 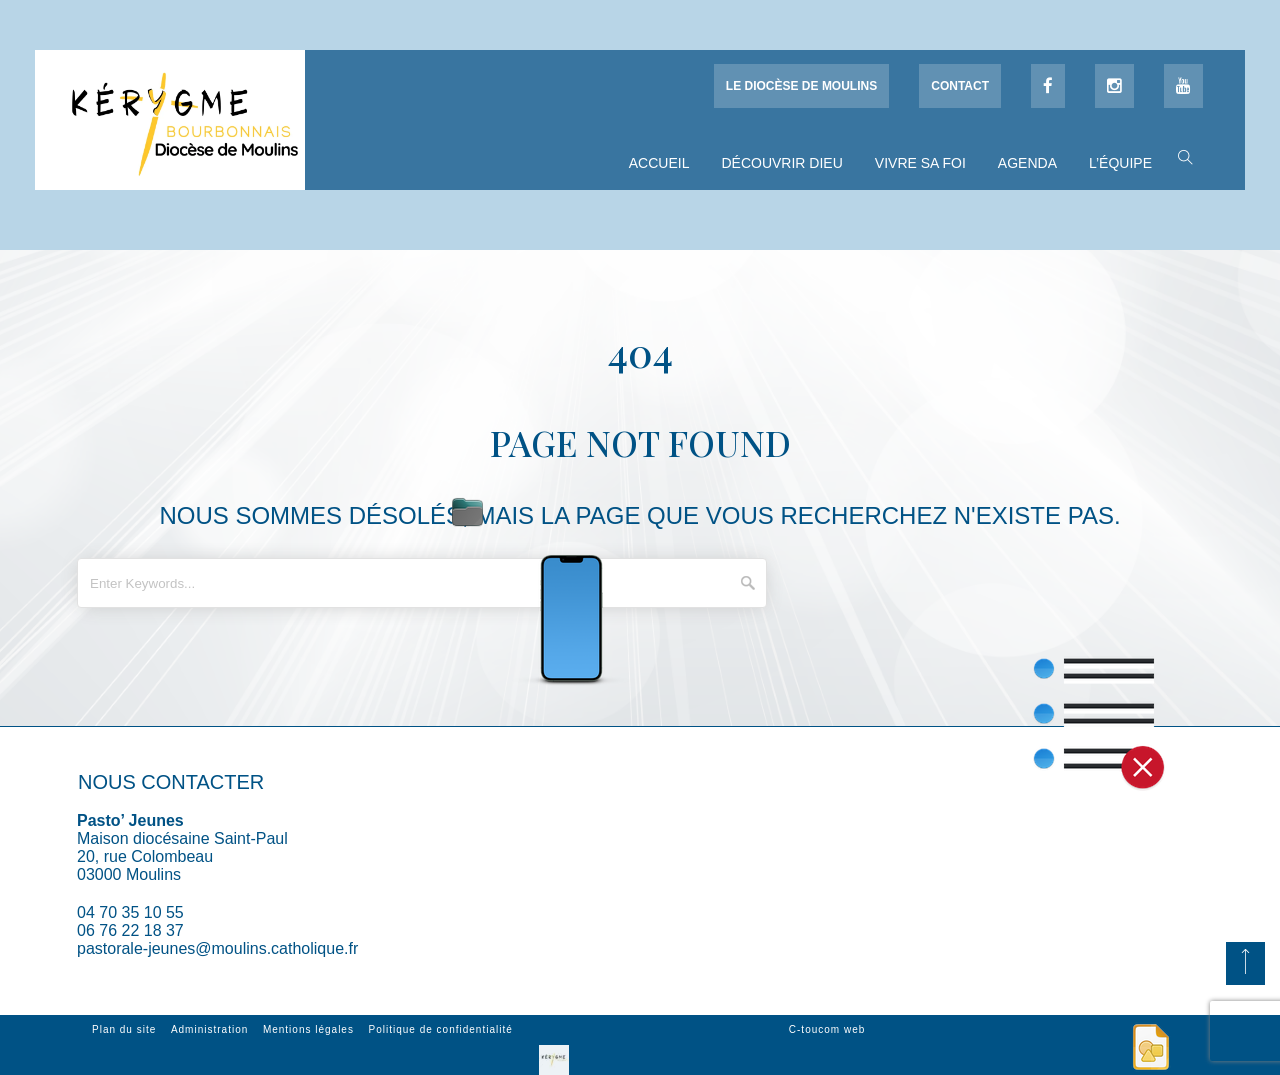 I want to click on remove an item from the list, so click(x=1094, y=716).